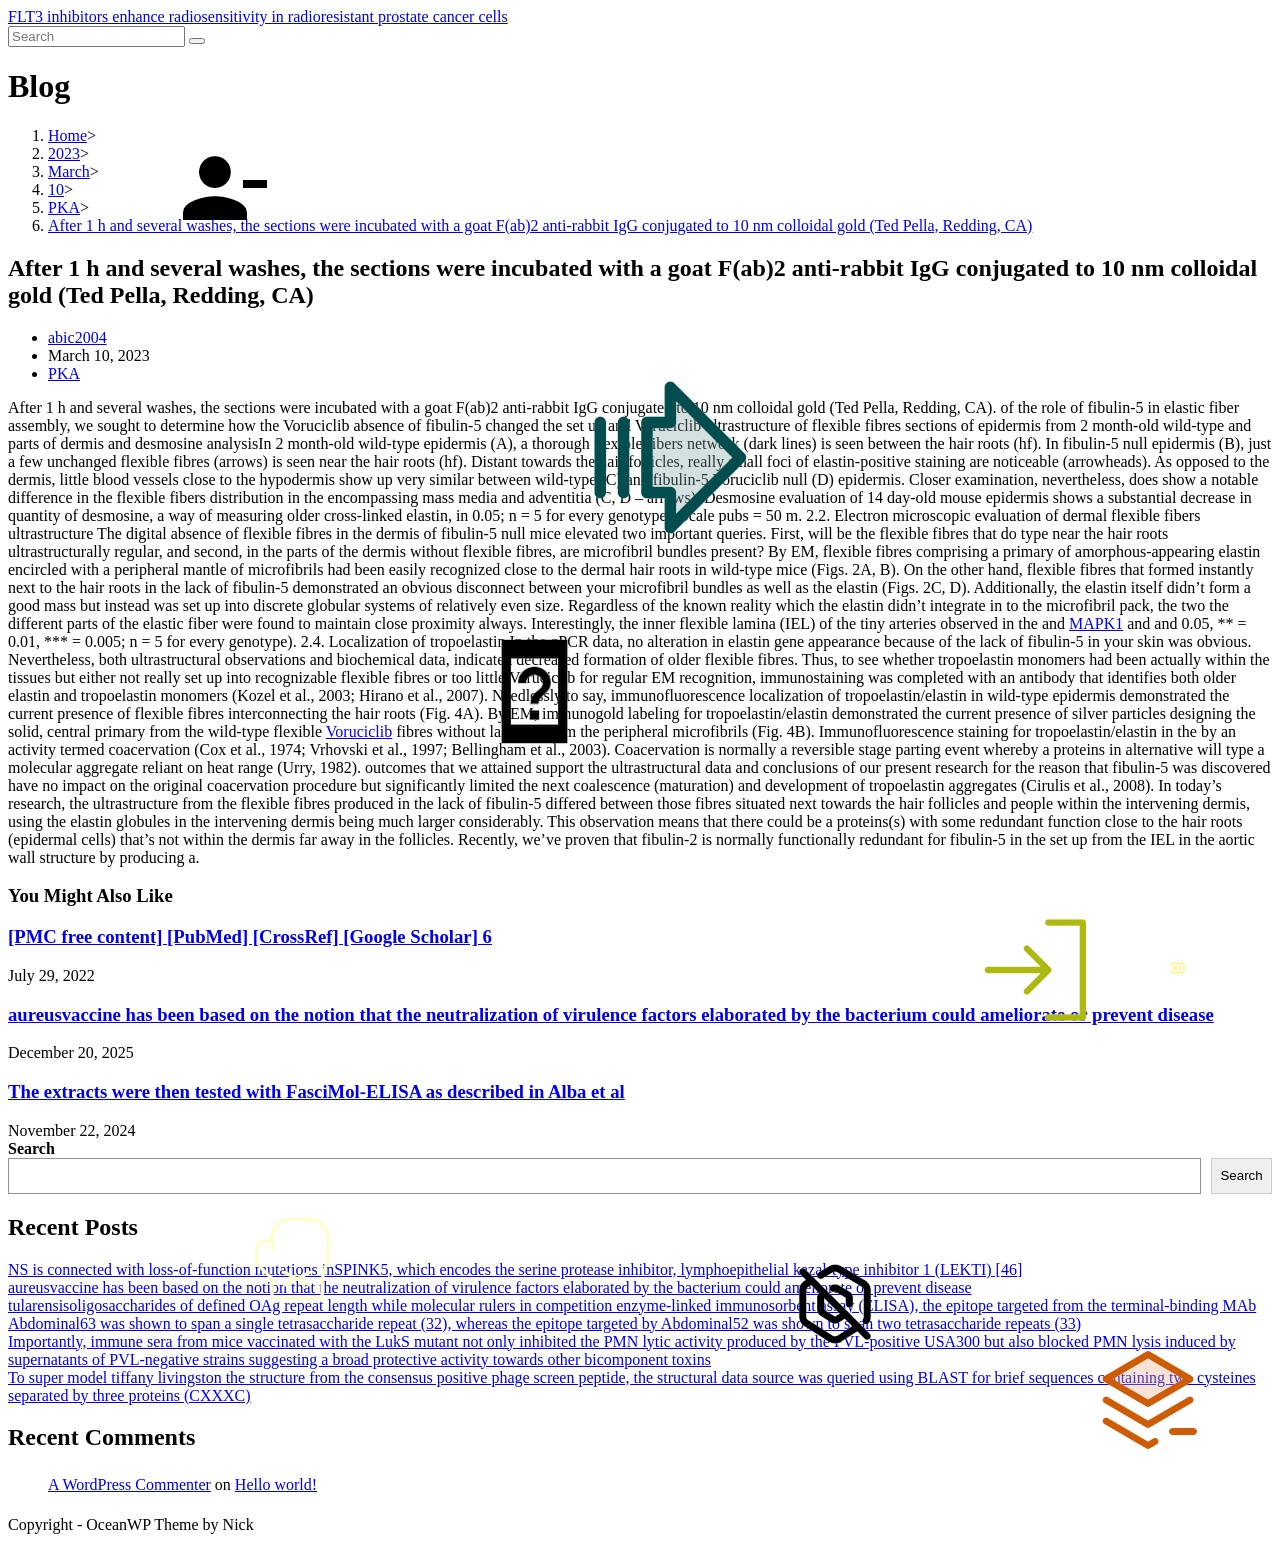 The image size is (1280, 1542). What do you see at coordinates (294, 1260) in the screenshot?
I see `access boxing or combat sports content` at bounding box center [294, 1260].